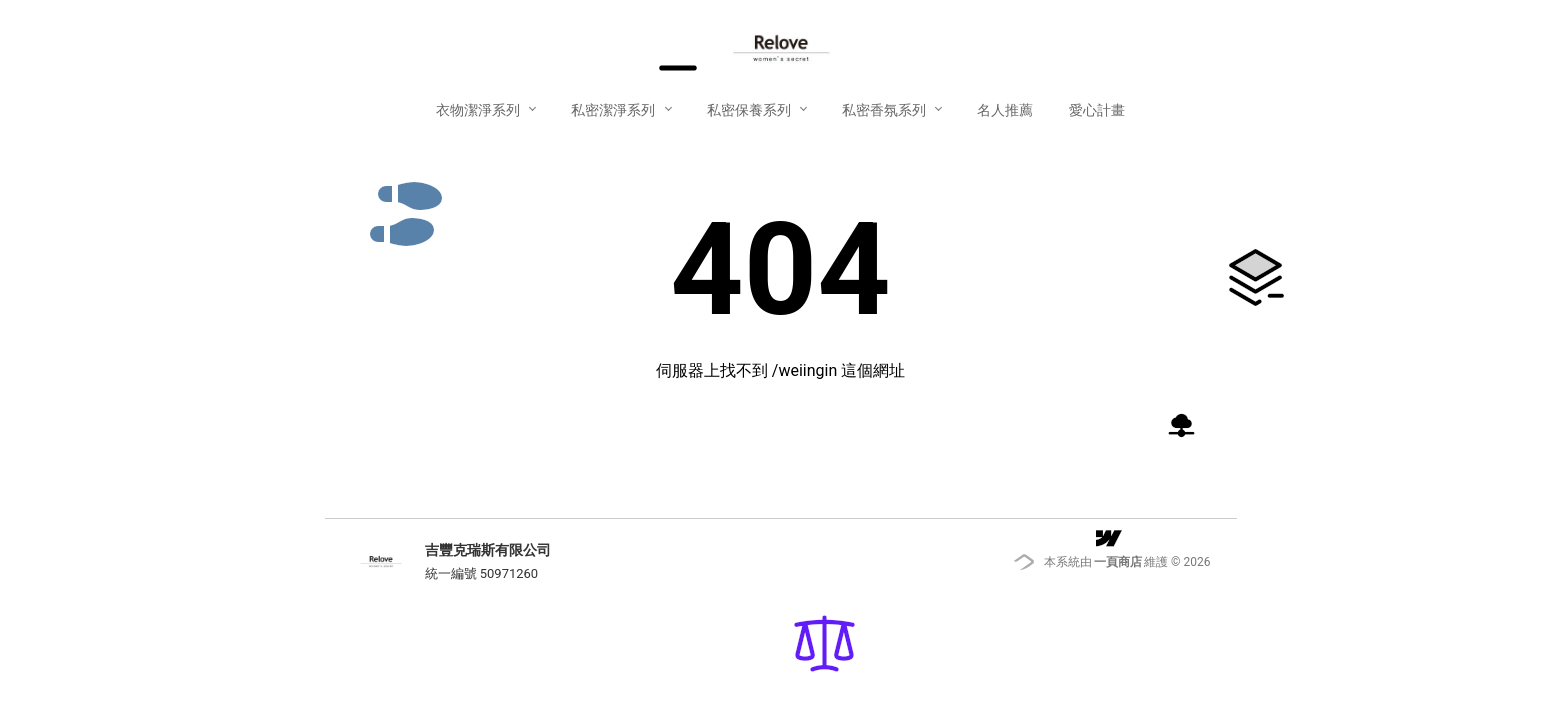 The image size is (1561, 720). Describe the element at coordinates (1181, 425) in the screenshot. I see `cloud data sync status` at that location.